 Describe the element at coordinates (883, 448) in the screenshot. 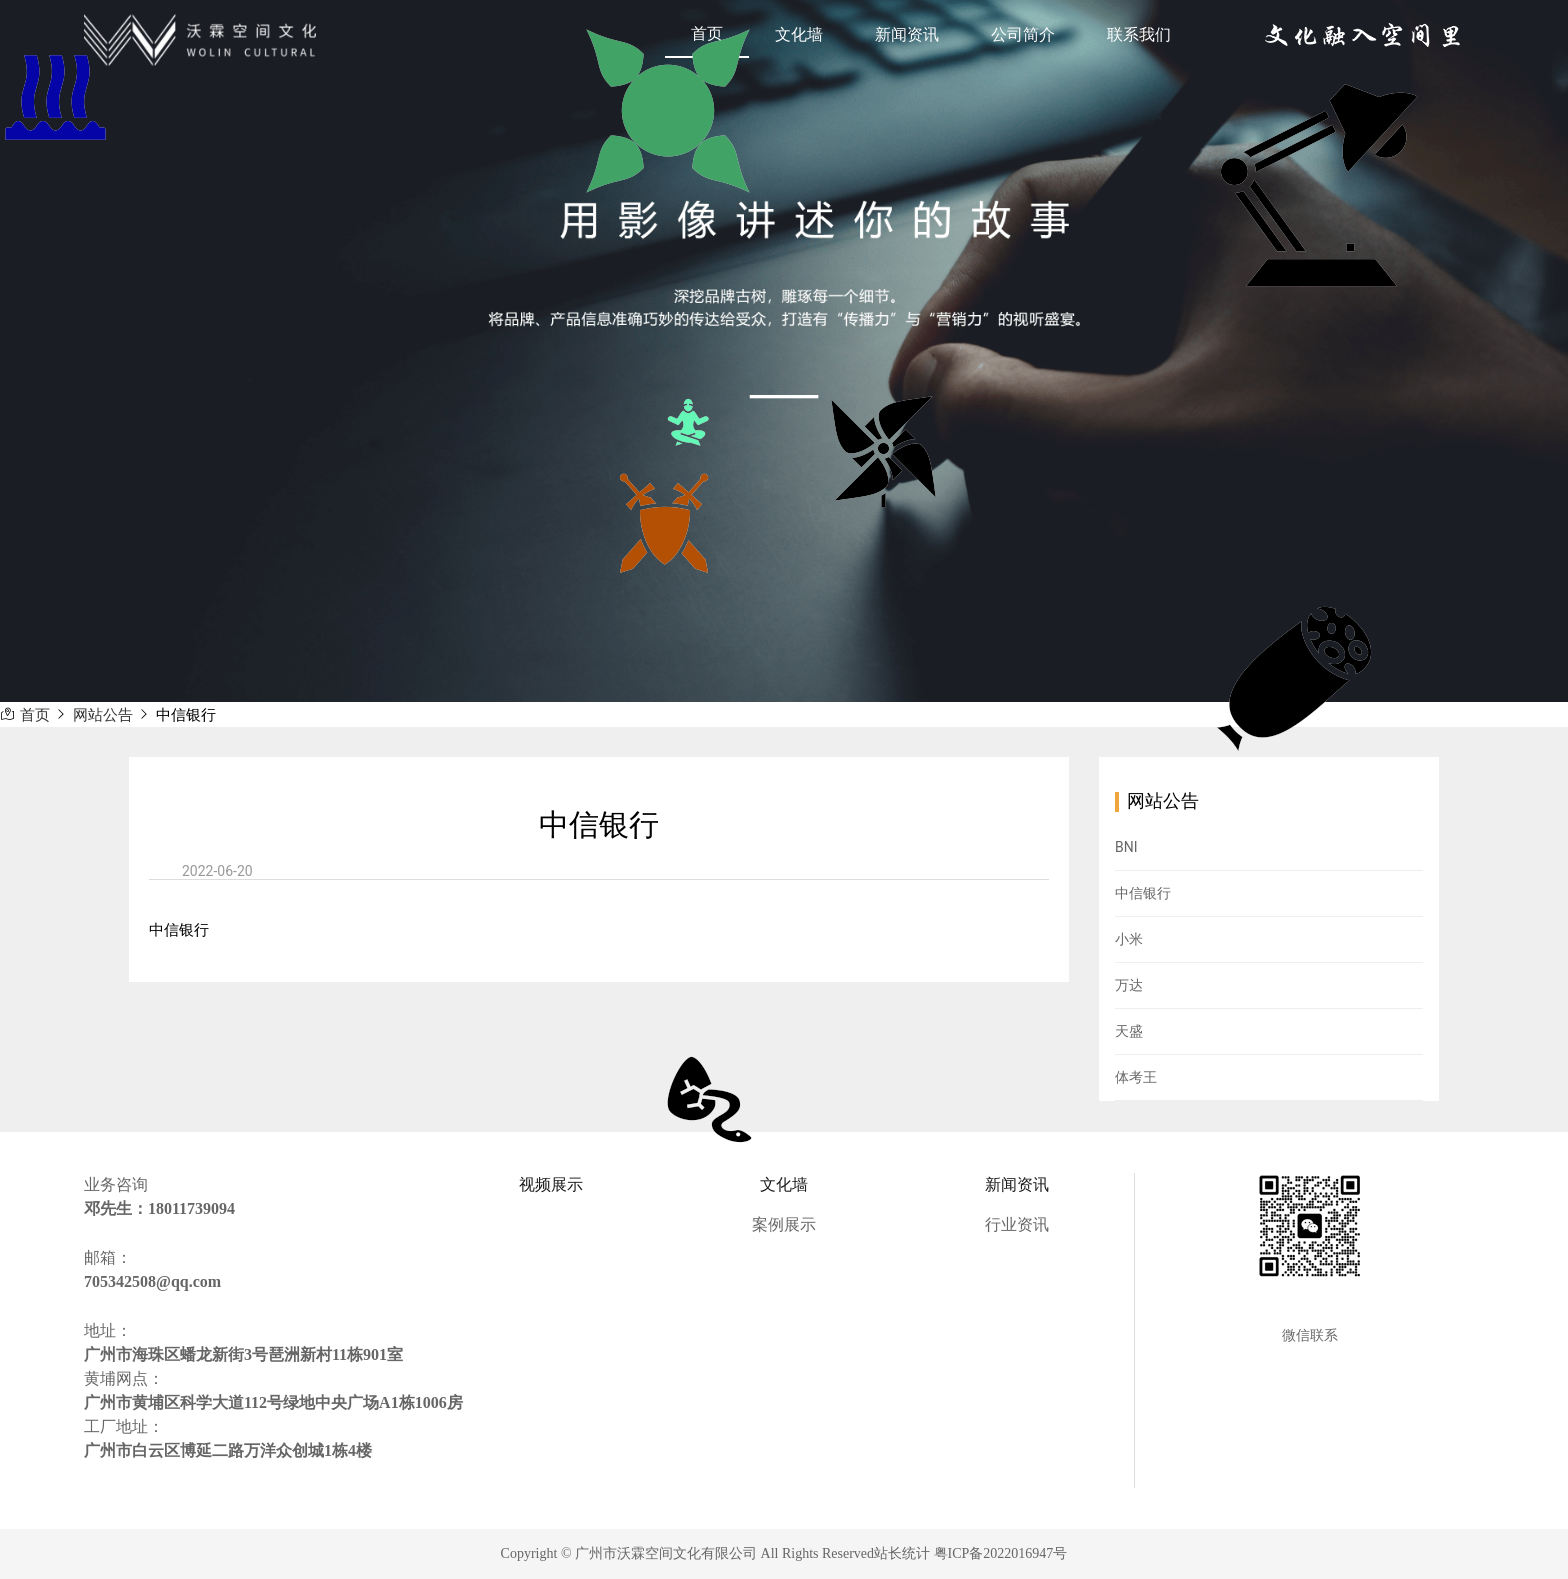

I see `a decorative or playful element indicating games or toys` at that location.